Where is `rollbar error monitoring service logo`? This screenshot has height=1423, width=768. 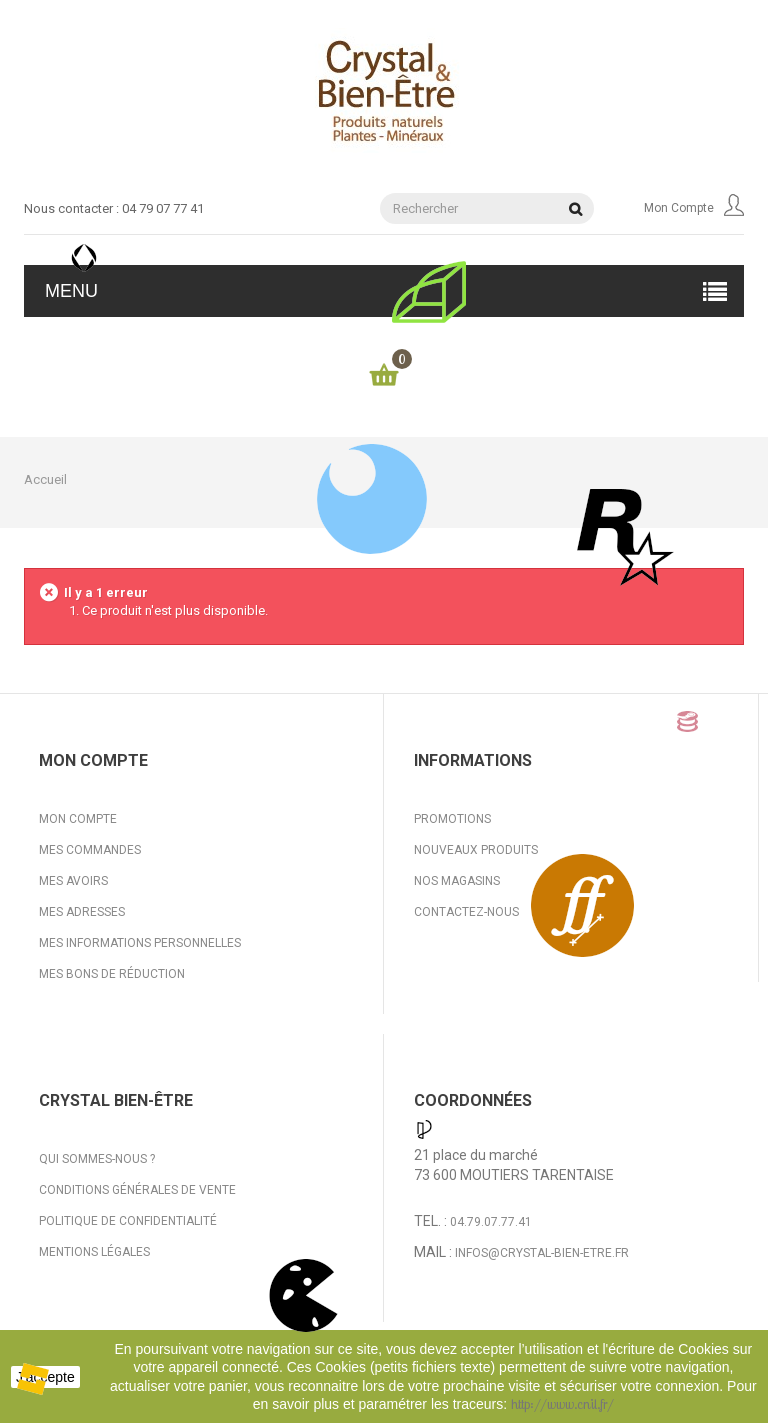
rollbar error monitoring service logo is located at coordinates (429, 292).